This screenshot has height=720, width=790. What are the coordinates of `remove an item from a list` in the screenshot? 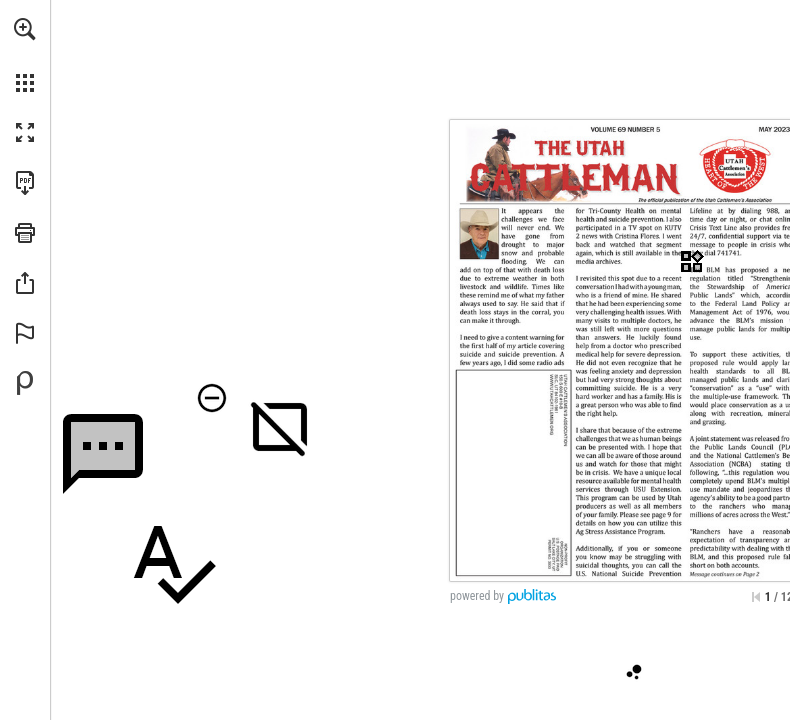 It's located at (212, 398).